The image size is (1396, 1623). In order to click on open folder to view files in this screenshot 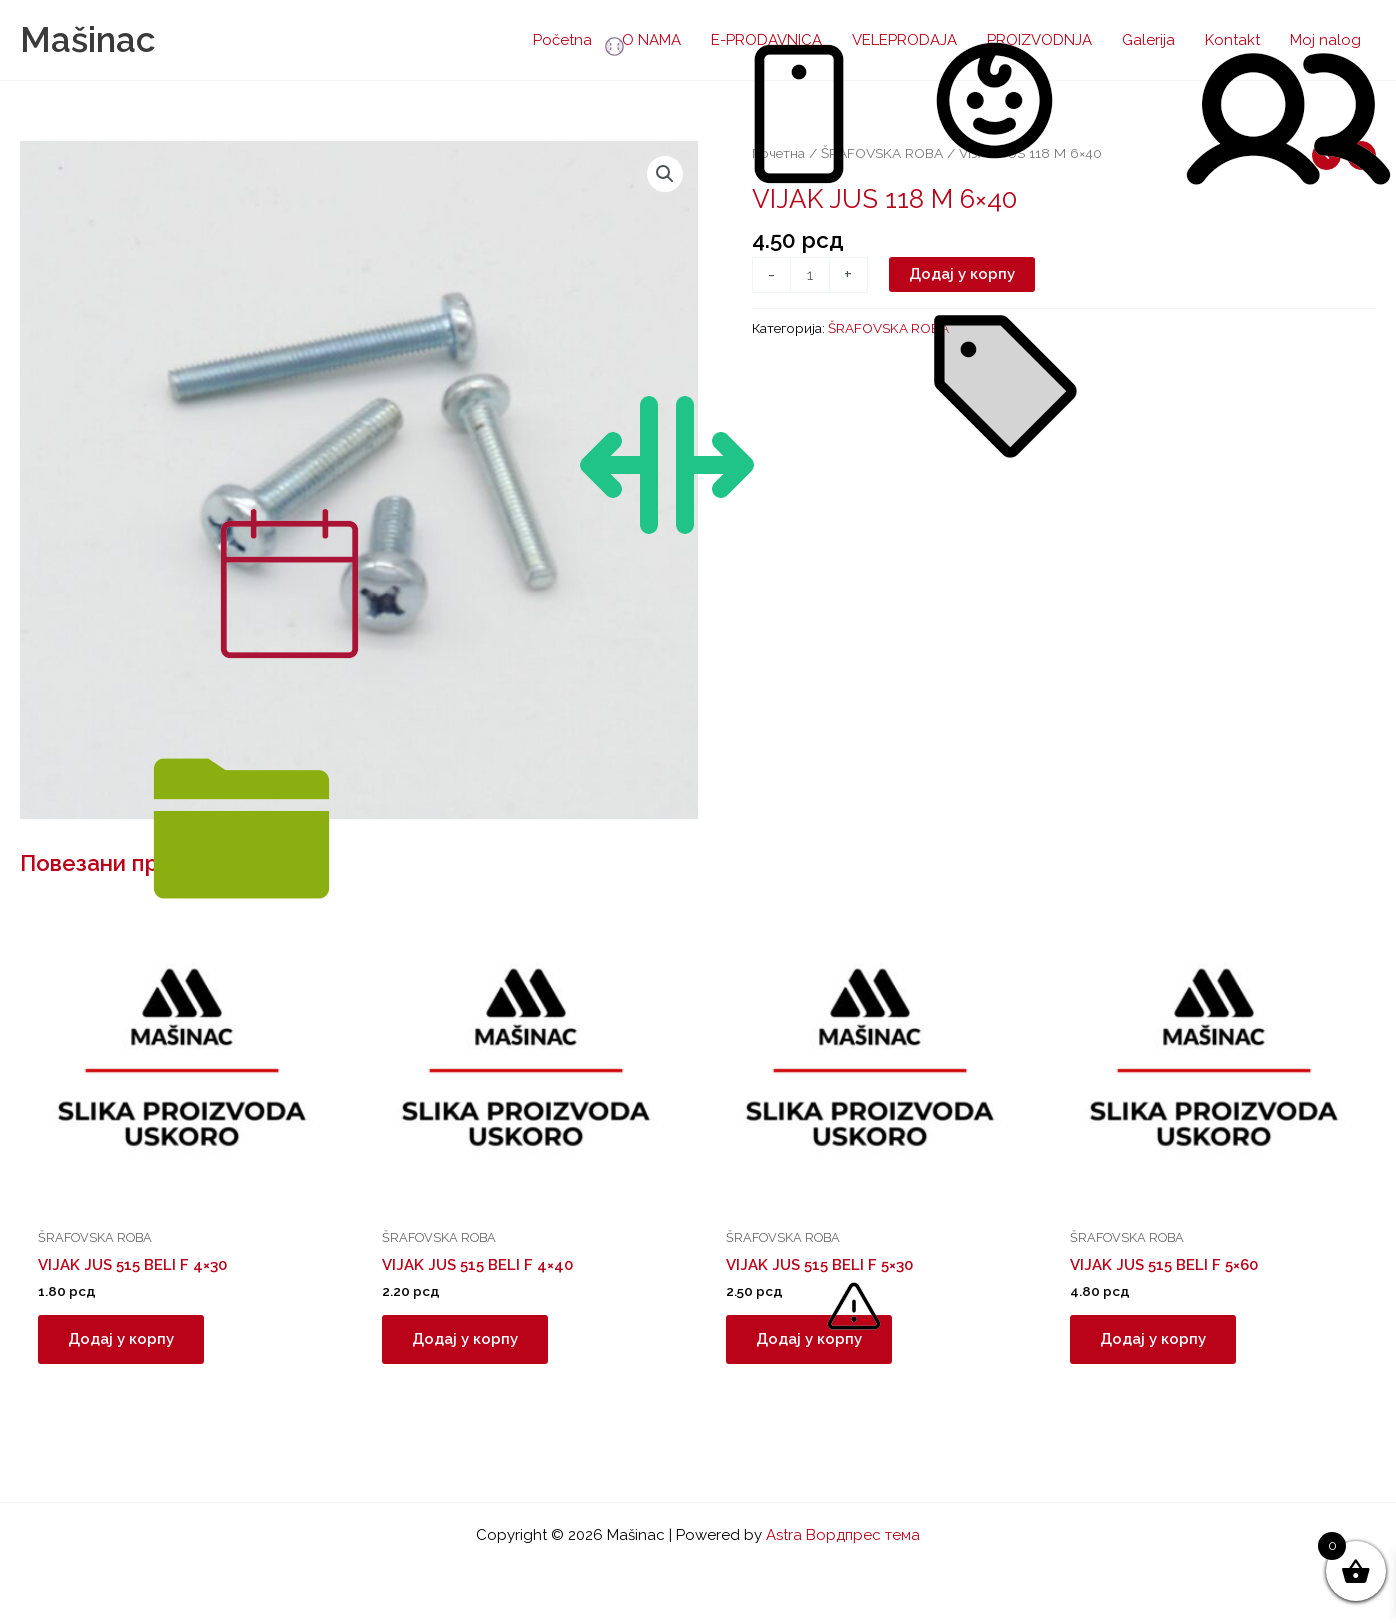, I will do `click(241, 828)`.